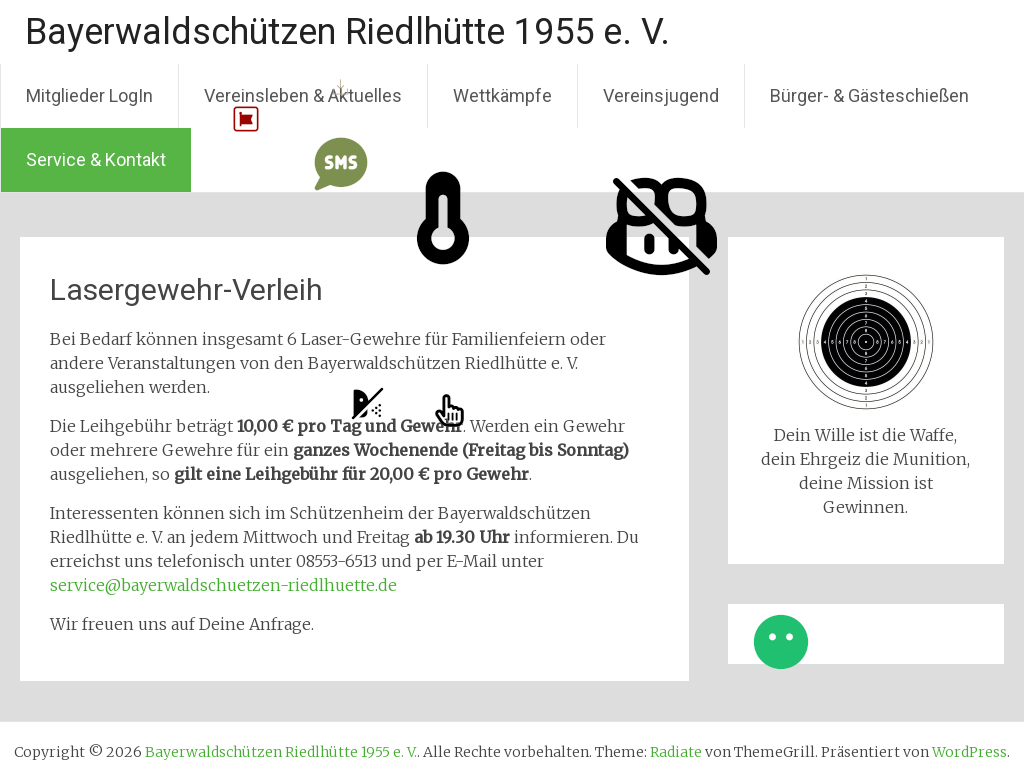 The width and height of the screenshot is (1024, 783). What do you see at coordinates (443, 218) in the screenshot?
I see `indicates high temperature reading` at bounding box center [443, 218].